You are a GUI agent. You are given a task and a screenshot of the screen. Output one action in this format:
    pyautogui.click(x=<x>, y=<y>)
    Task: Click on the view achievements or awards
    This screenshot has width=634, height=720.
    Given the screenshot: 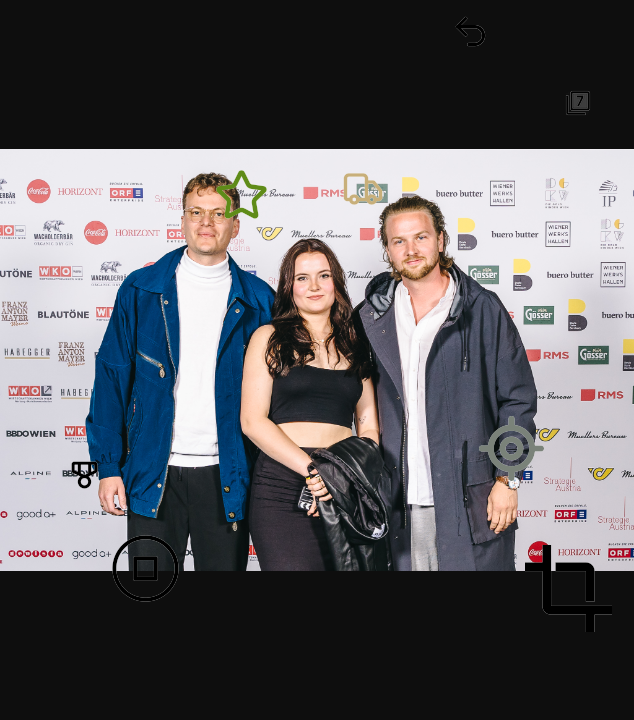 What is the action you would take?
    pyautogui.click(x=84, y=473)
    